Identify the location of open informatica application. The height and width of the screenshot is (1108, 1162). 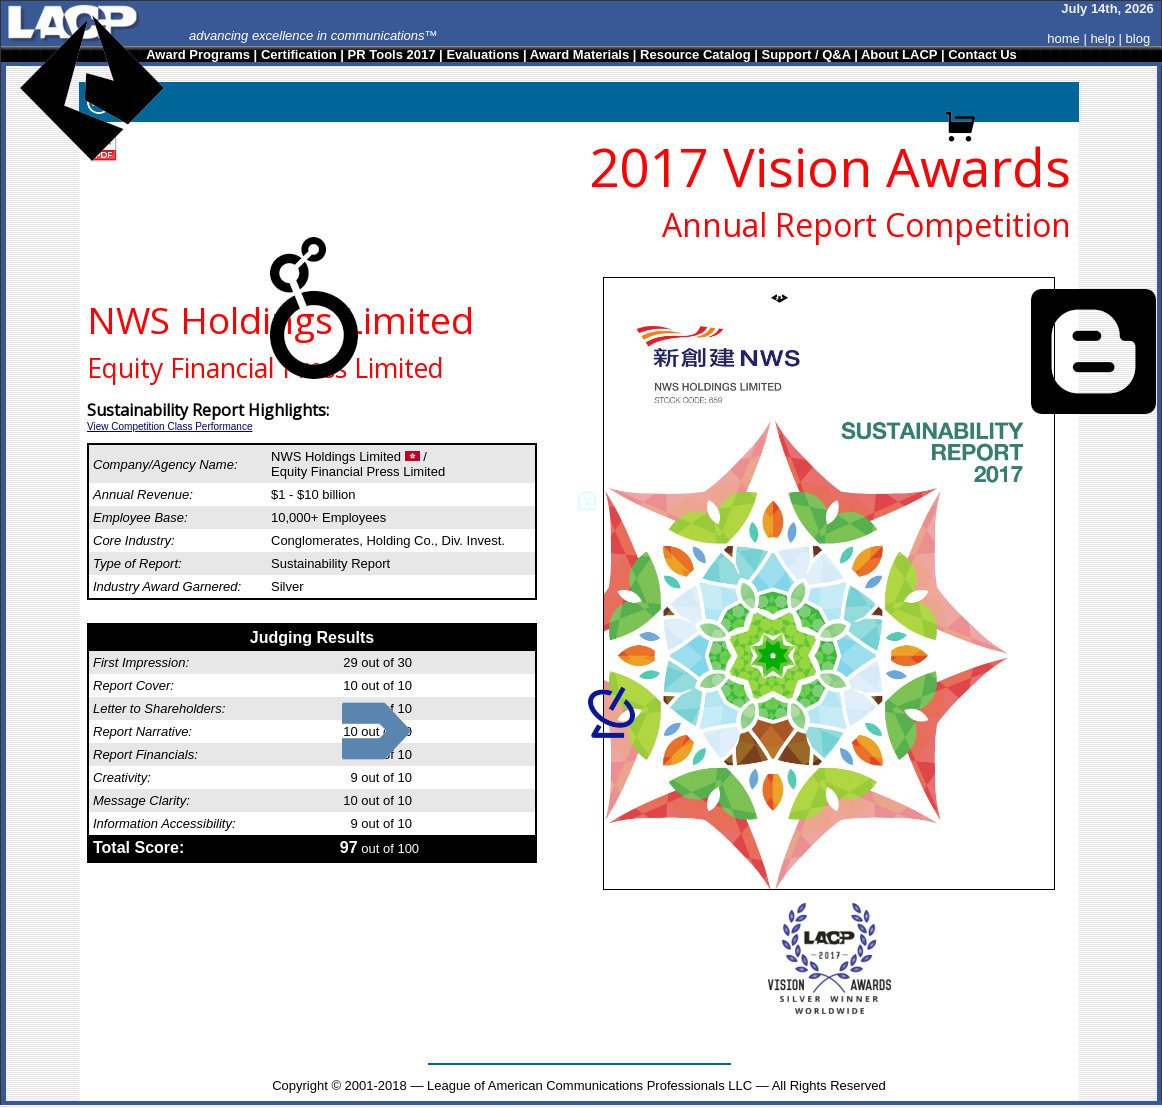
(92, 88).